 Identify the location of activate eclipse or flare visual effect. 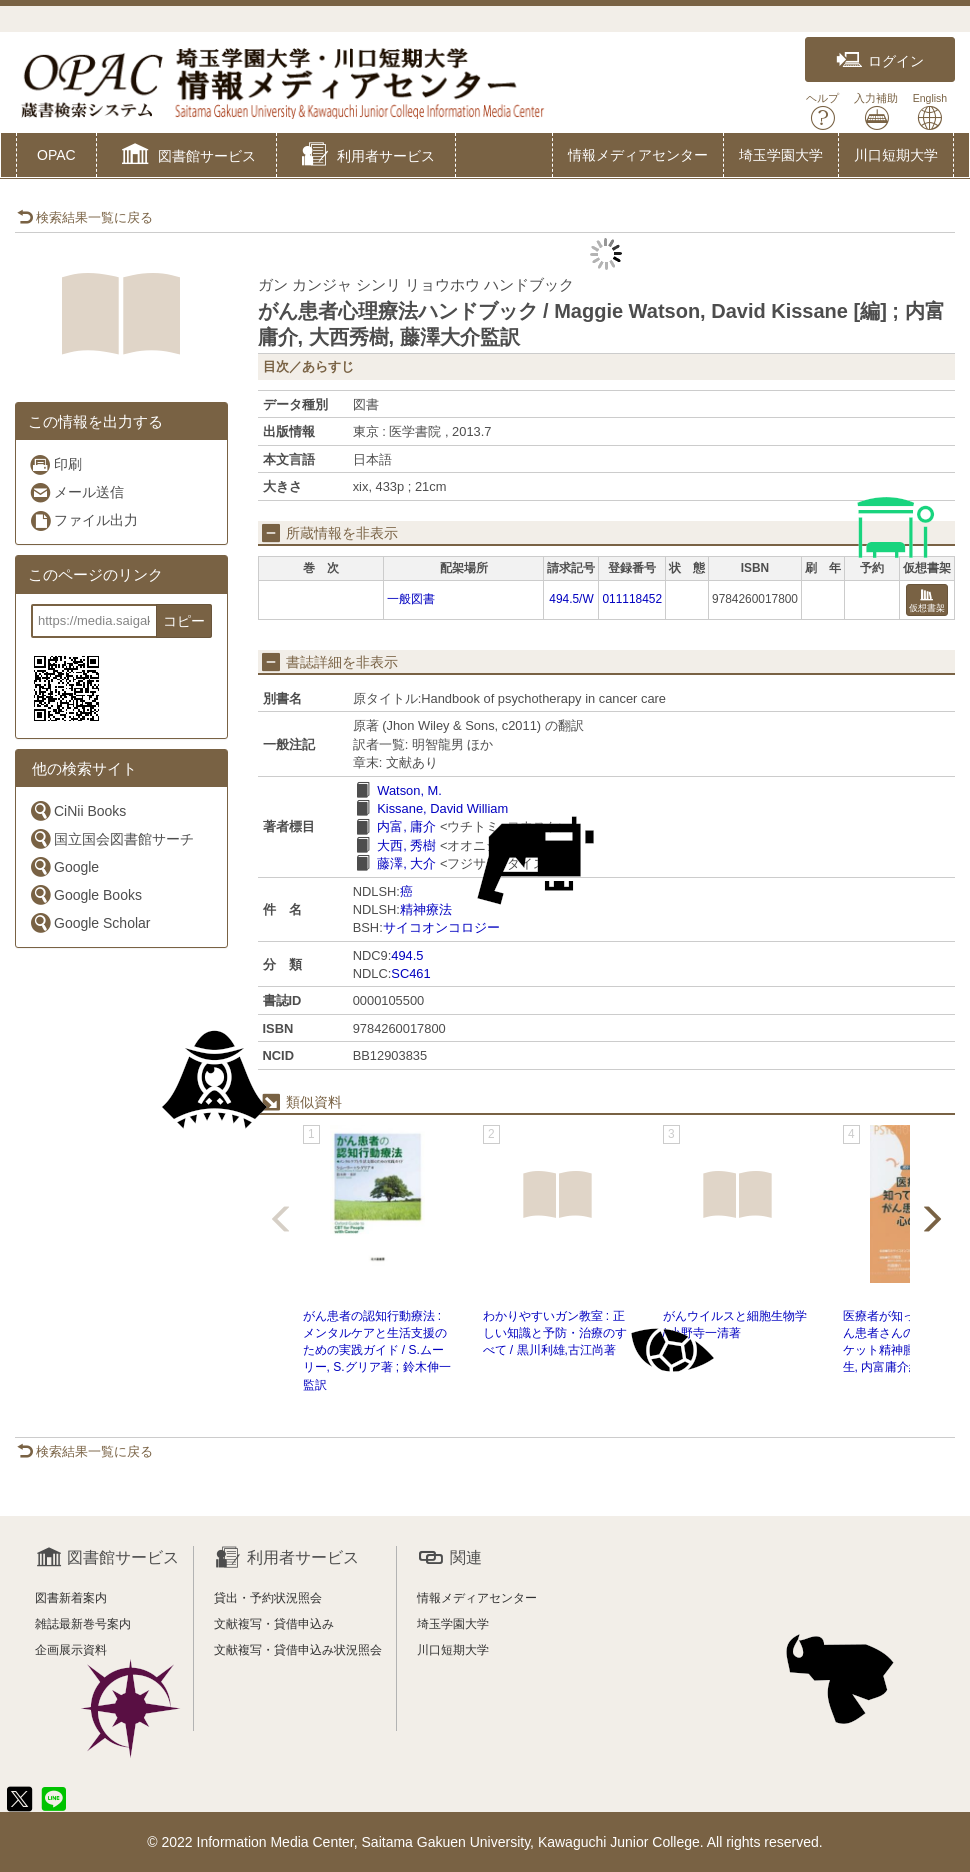
(131, 1707).